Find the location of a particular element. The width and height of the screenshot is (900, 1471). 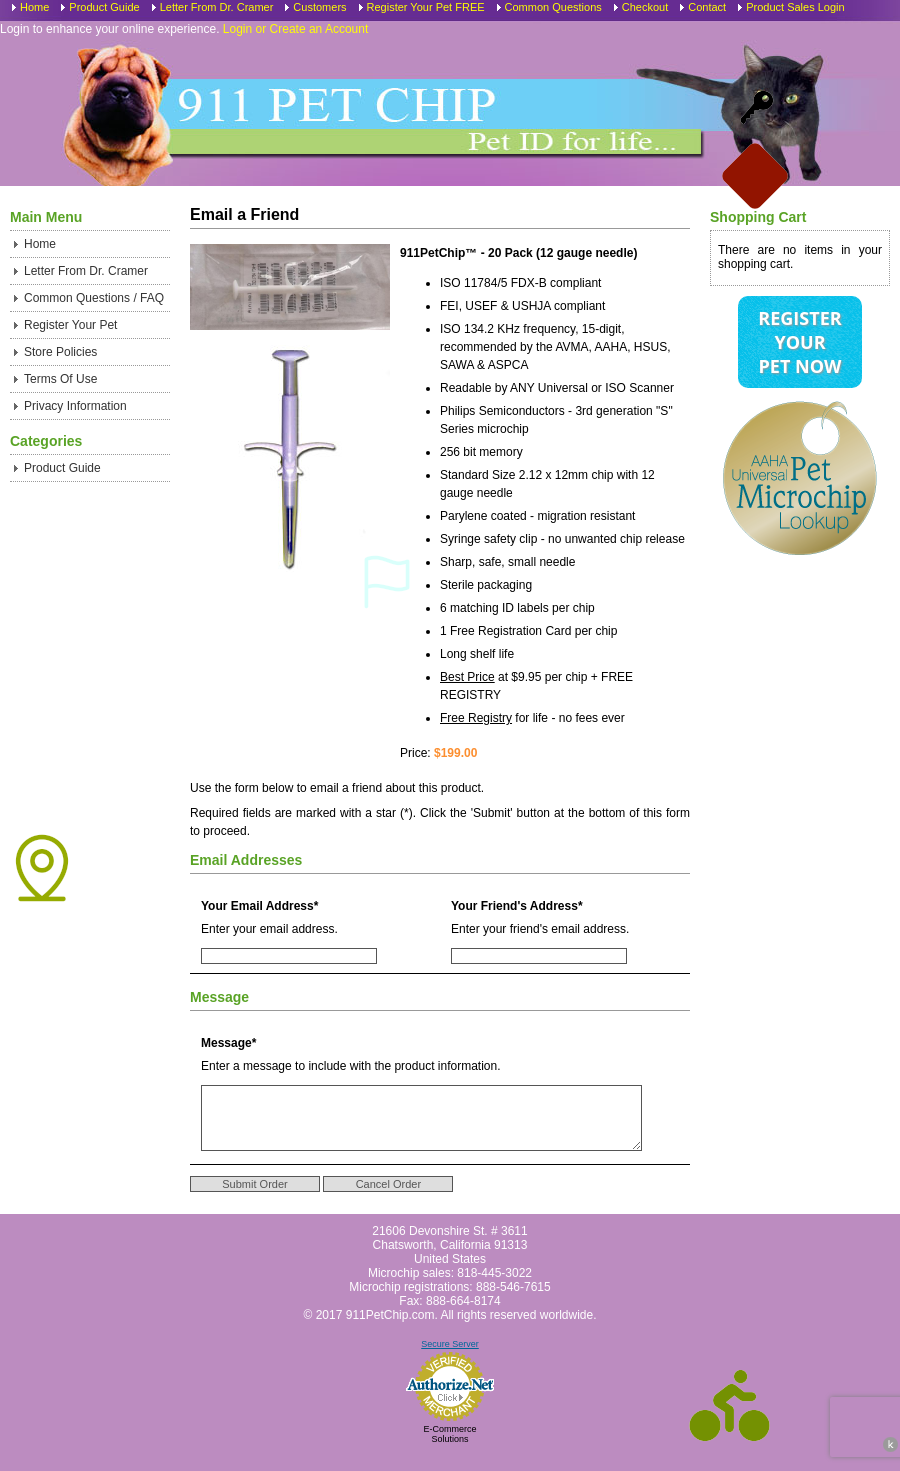

view location on map is located at coordinates (42, 868).